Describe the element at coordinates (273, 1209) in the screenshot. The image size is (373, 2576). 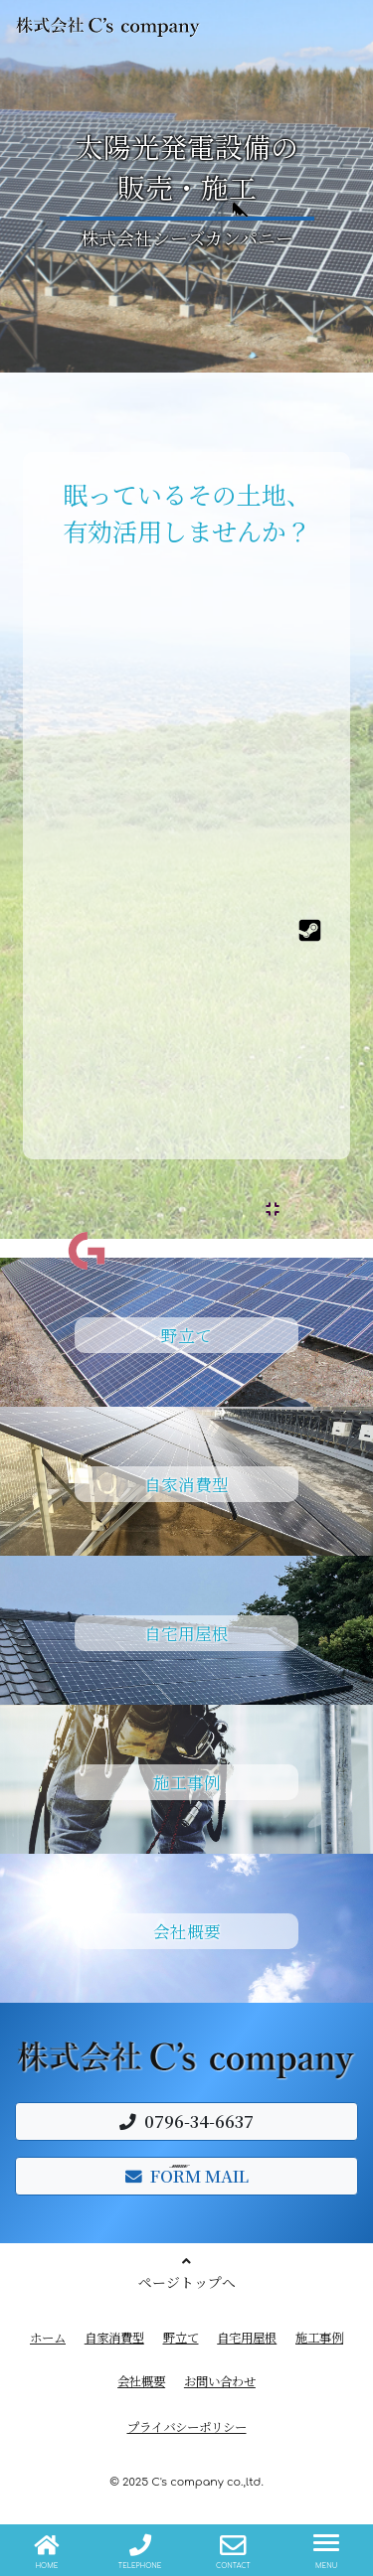
I see `compress or reduce content size` at that location.